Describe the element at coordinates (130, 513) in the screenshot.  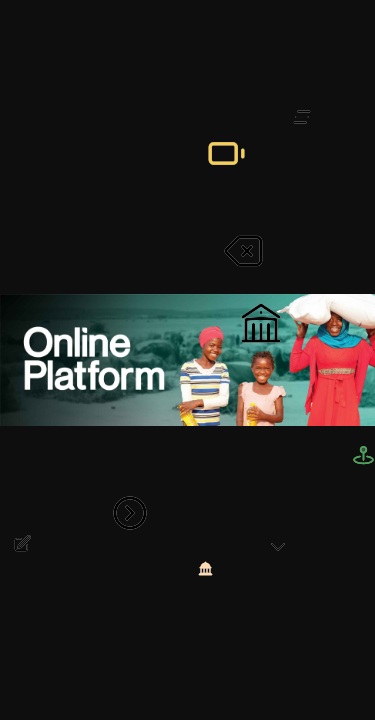
I see `go to next item or page` at that location.